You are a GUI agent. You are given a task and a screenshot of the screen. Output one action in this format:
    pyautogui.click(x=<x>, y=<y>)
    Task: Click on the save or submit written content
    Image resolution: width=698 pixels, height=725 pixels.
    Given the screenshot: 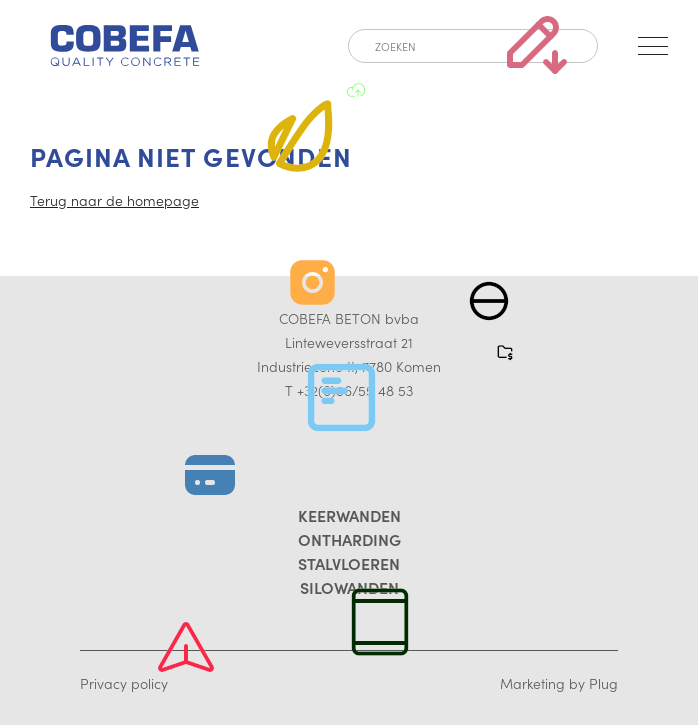 What is the action you would take?
    pyautogui.click(x=534, y=41)
    